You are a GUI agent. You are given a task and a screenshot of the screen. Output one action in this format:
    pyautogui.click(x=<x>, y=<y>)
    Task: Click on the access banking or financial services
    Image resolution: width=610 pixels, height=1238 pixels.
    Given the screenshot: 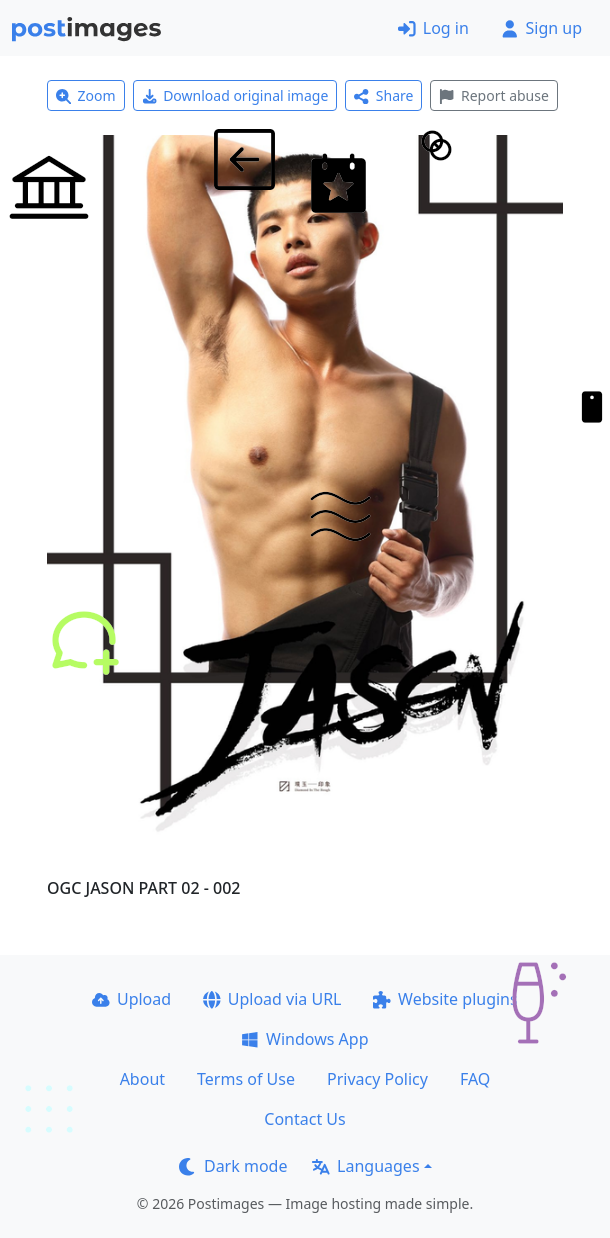 What is the action you would take?
    pyautogui.click(x=49, y=190)
    